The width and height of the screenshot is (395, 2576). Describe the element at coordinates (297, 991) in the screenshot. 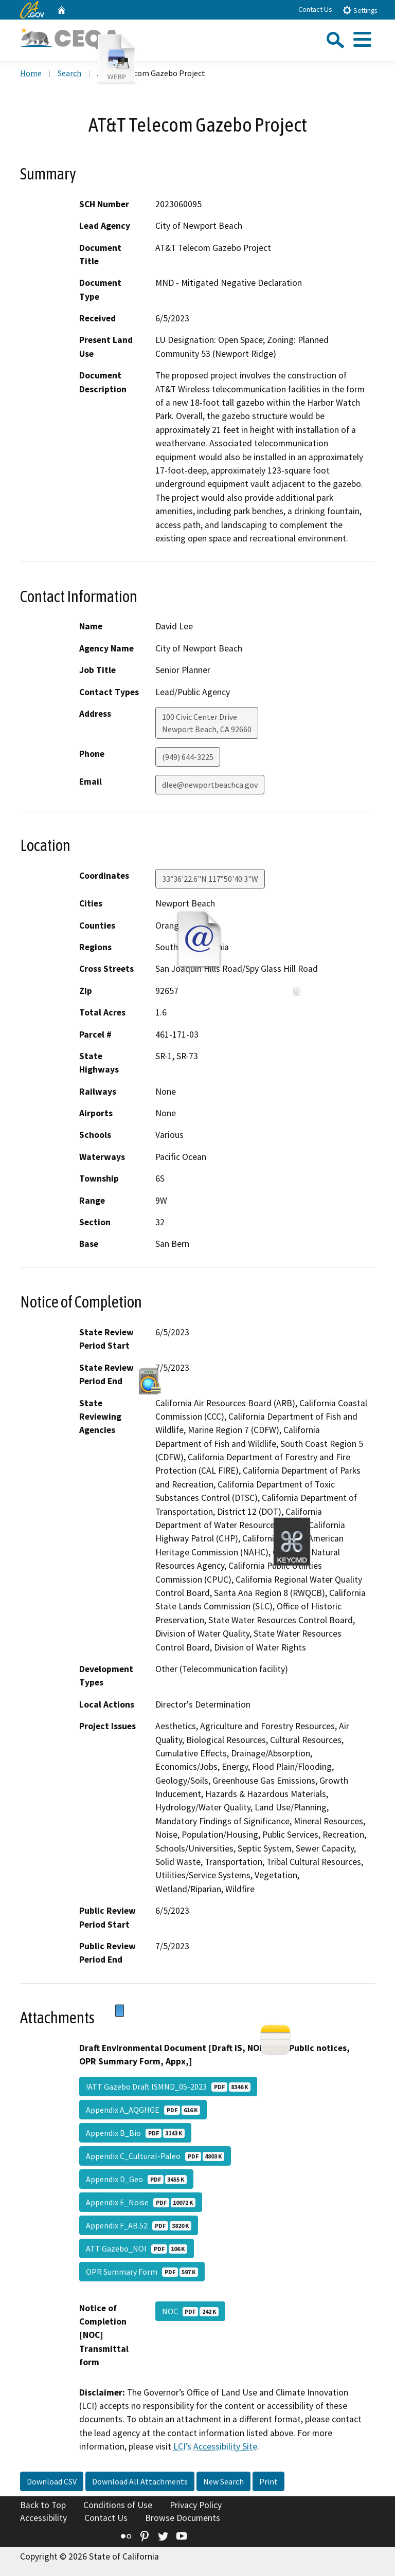

I see `open an sql database file` at that location.